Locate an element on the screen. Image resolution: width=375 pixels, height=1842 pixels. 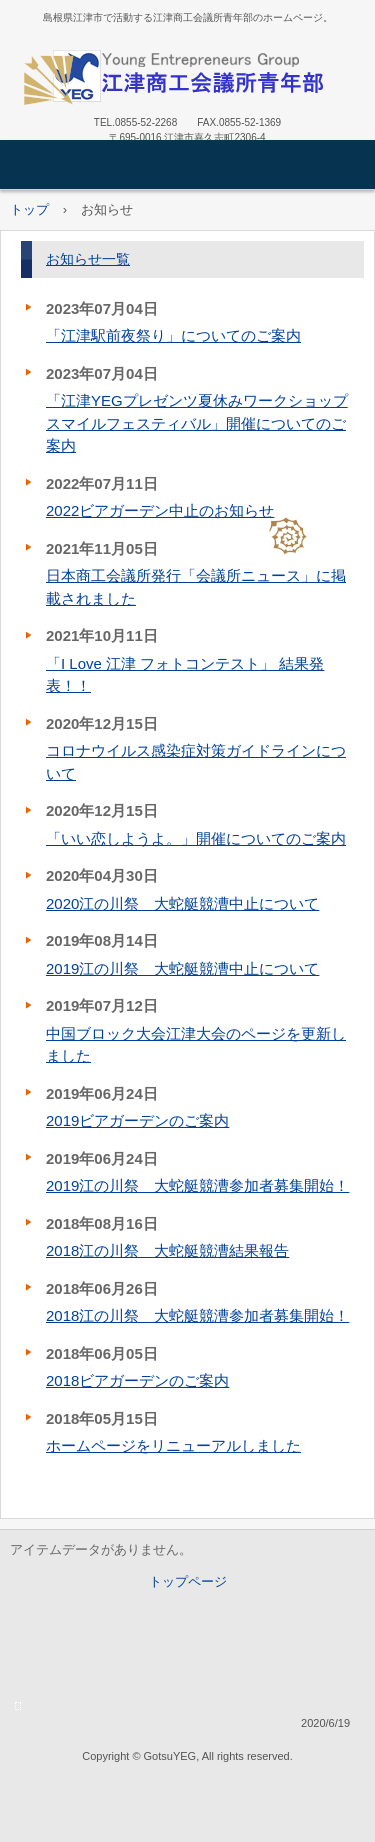
activate piercing or armor-penetrating attack is located at coordinates (48, 80).